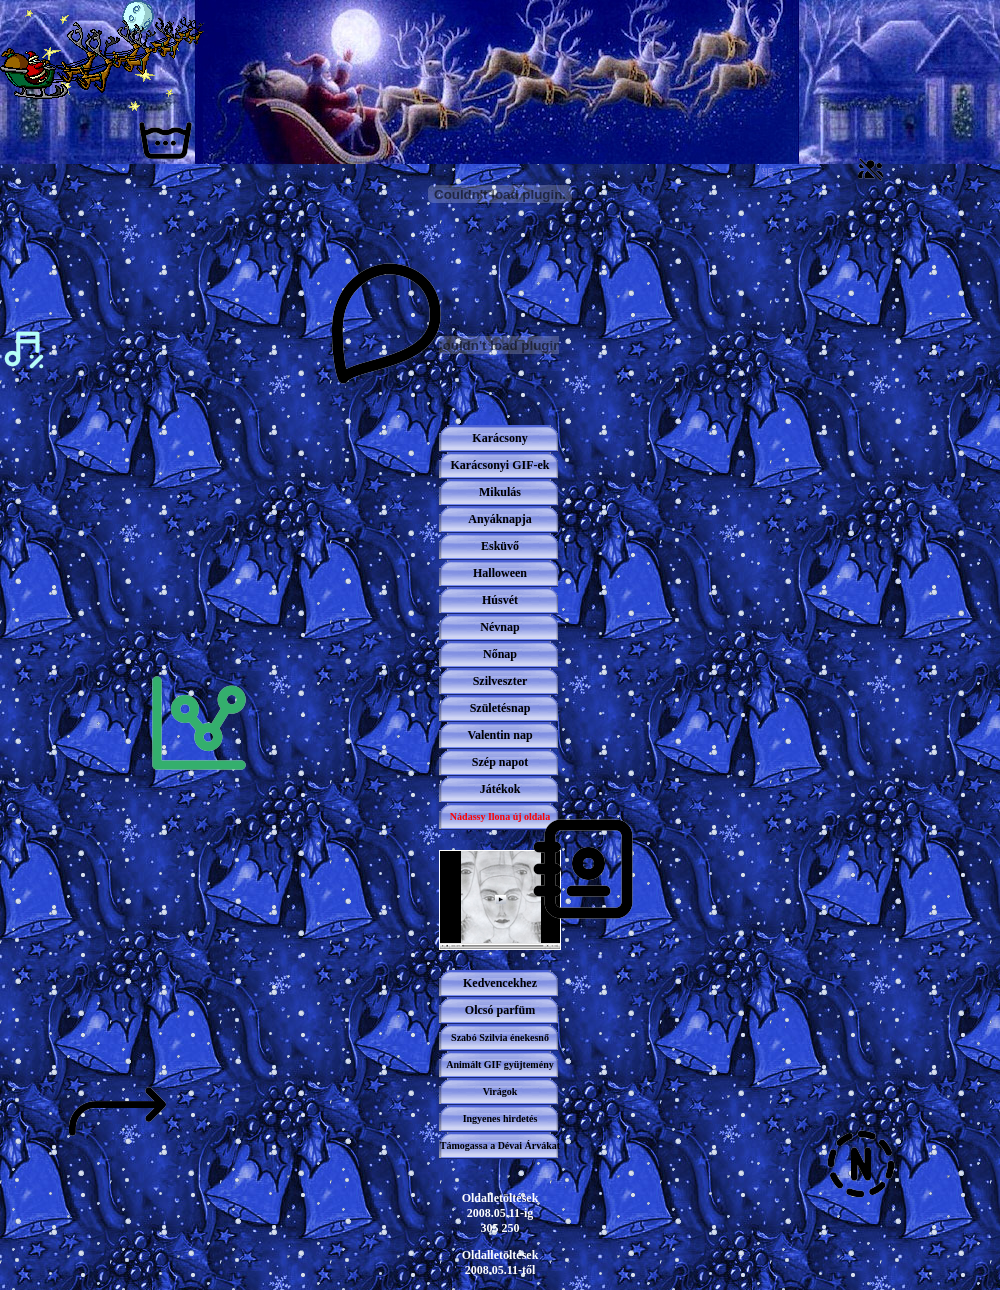 Image resolution: width=1000 pixels, height=1290 pixels. Describe the element at coordinates (117, 1111) in the screenshot. I see `forward or share this item` at that location.